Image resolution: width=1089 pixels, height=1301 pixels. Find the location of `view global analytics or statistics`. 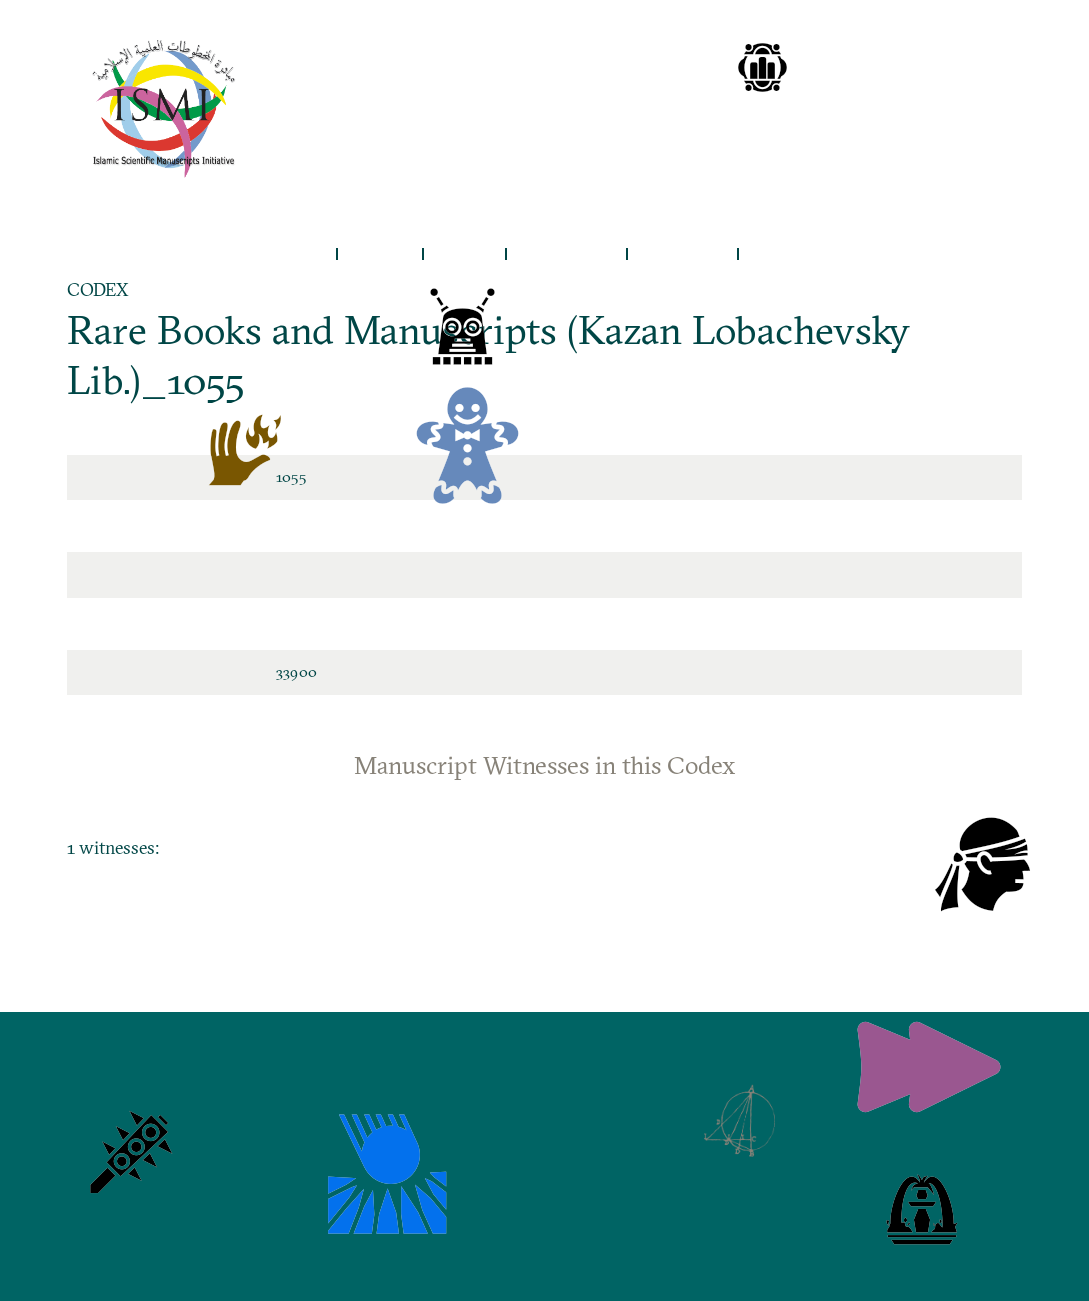

view global analytics or statistics is located at coordinates (762, 67).